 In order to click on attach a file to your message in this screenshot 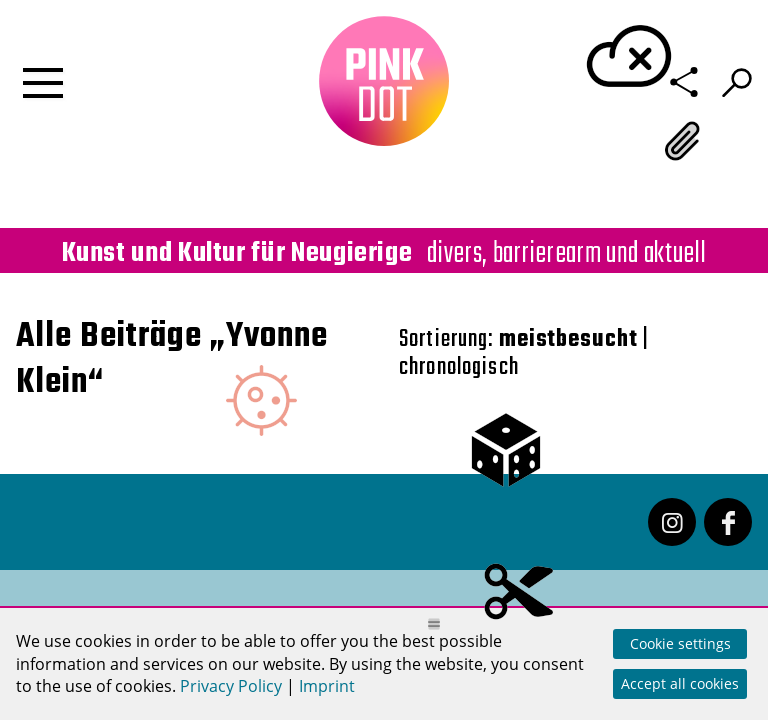, I will do `click(683, 141)`.